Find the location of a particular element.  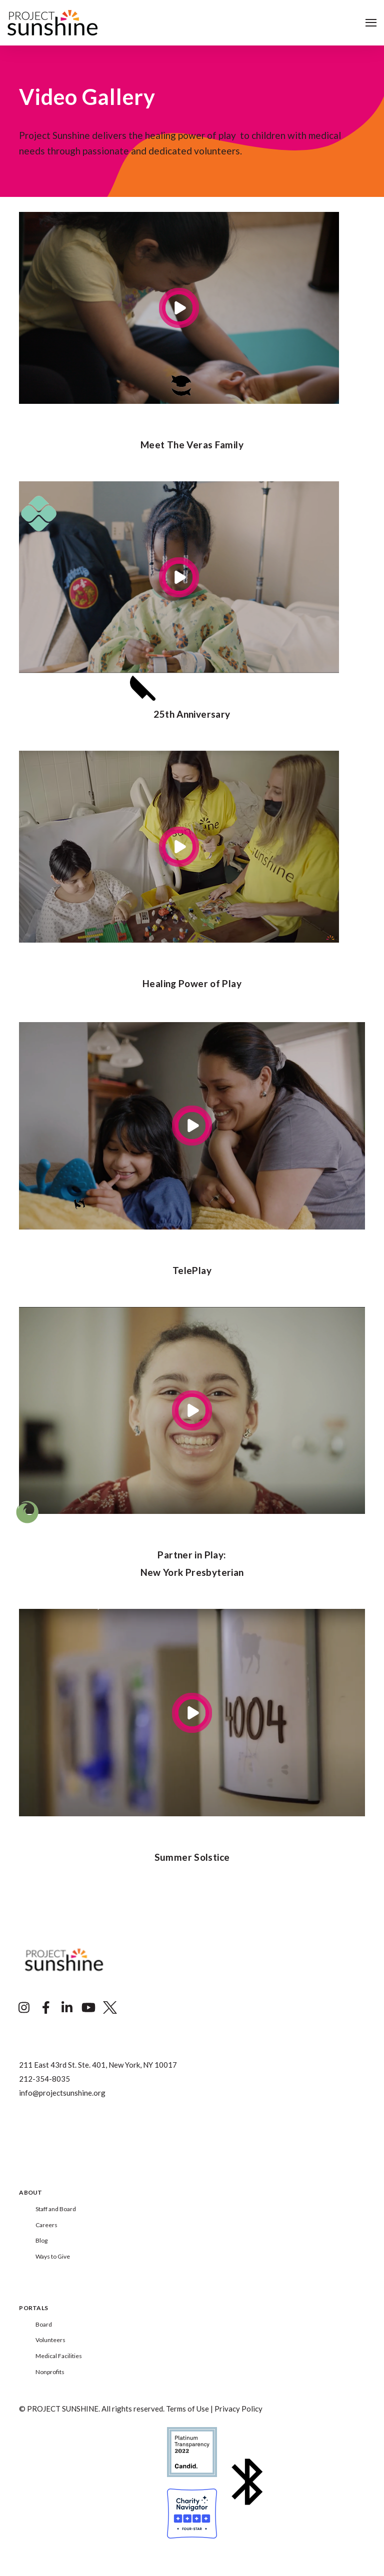

pay with pix instant payment is located at coordinates (38, 513).